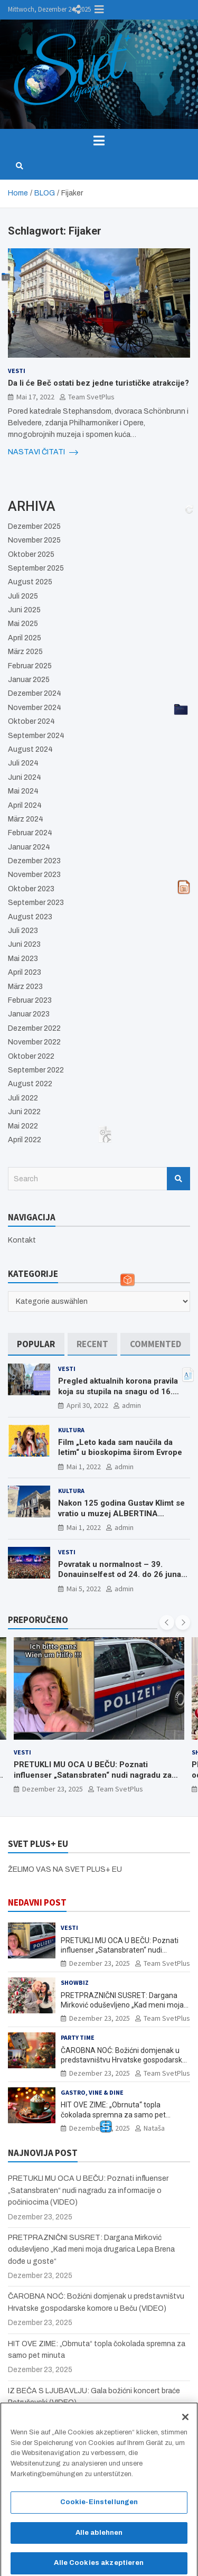 This screenshot has height=2576, width=198. Describe the element at coordinates (106, 2126) in the screenshot. I see `configure windows file sharing settings` at that location.